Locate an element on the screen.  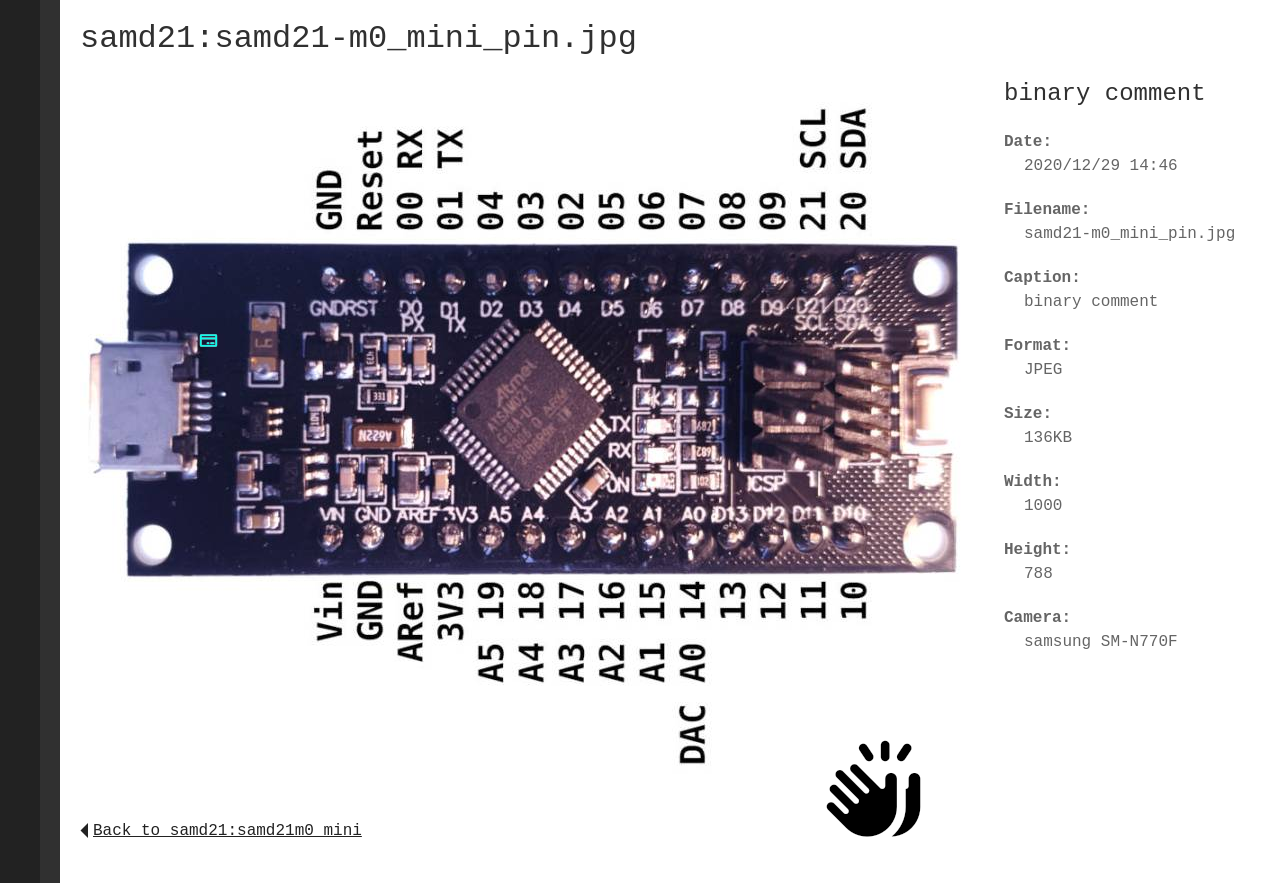
manage payment methods is located at coordinates (208, 340).